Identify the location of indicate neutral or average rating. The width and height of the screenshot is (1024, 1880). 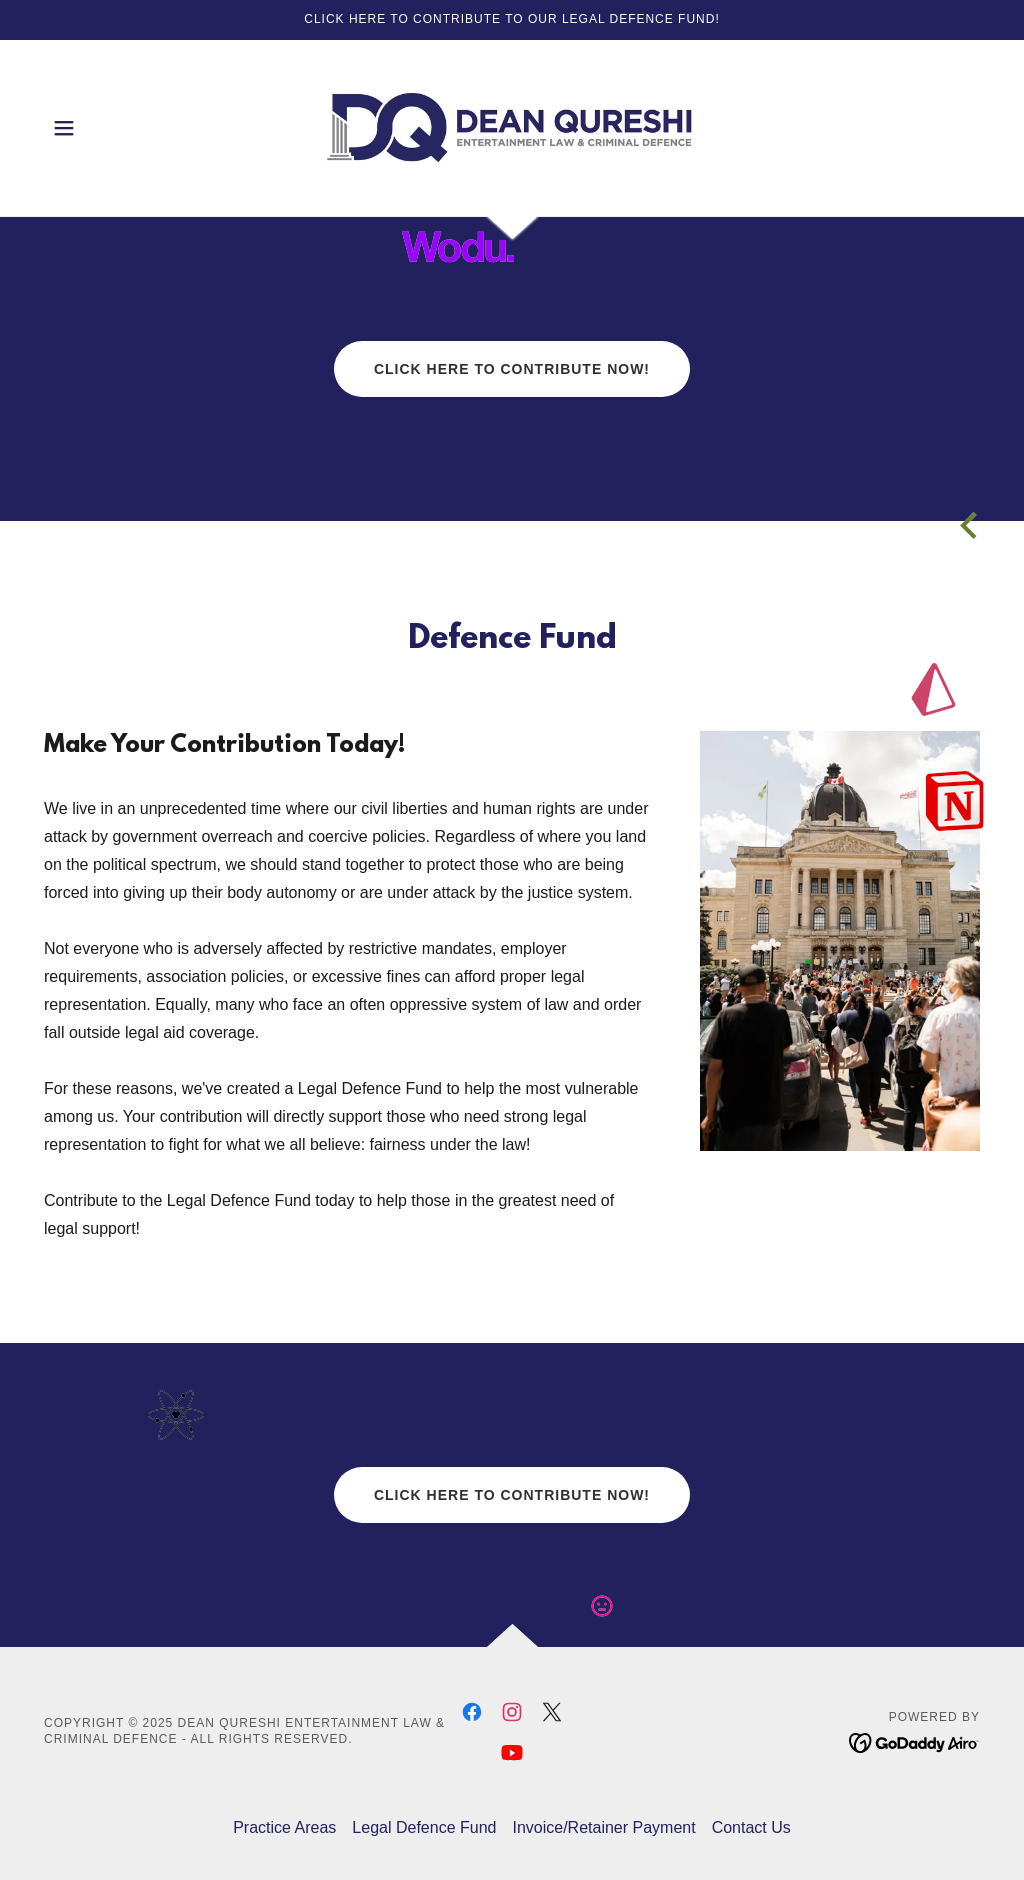
(602, 1606).